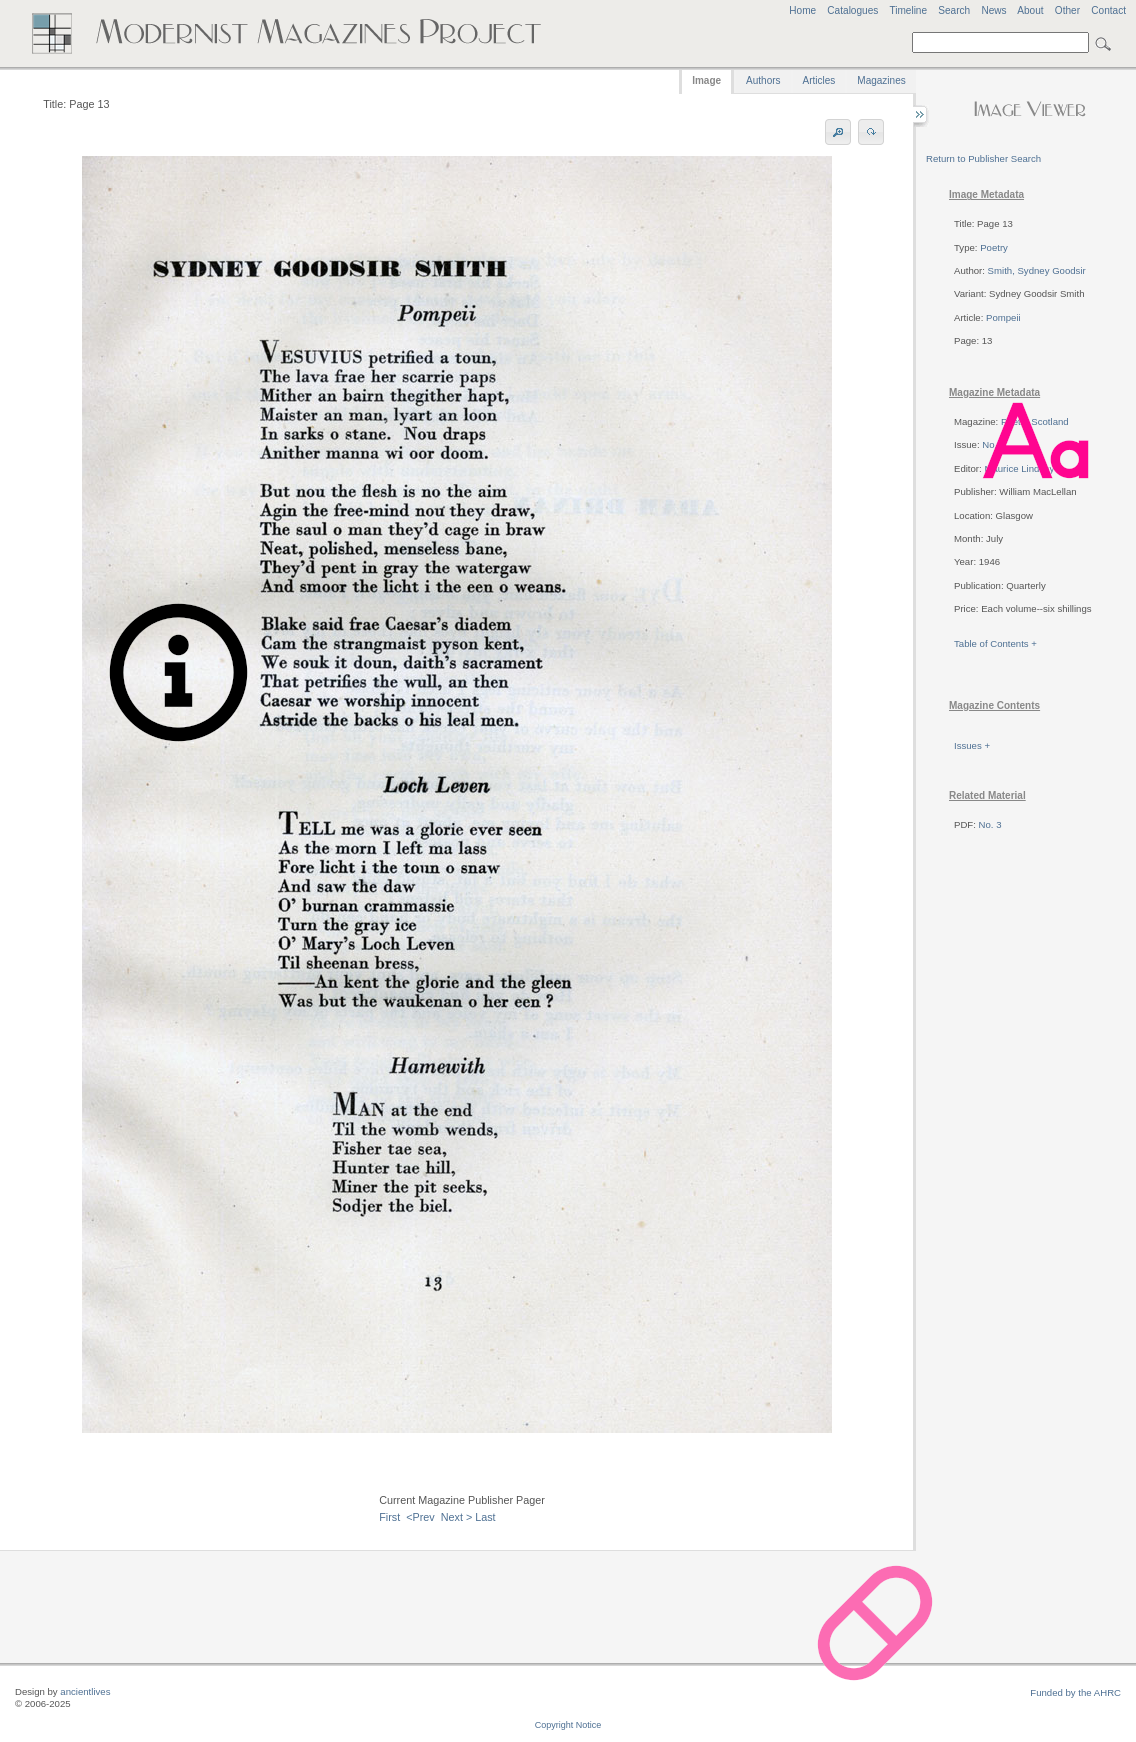  I want to click on view more information or details, so click(178, 672).